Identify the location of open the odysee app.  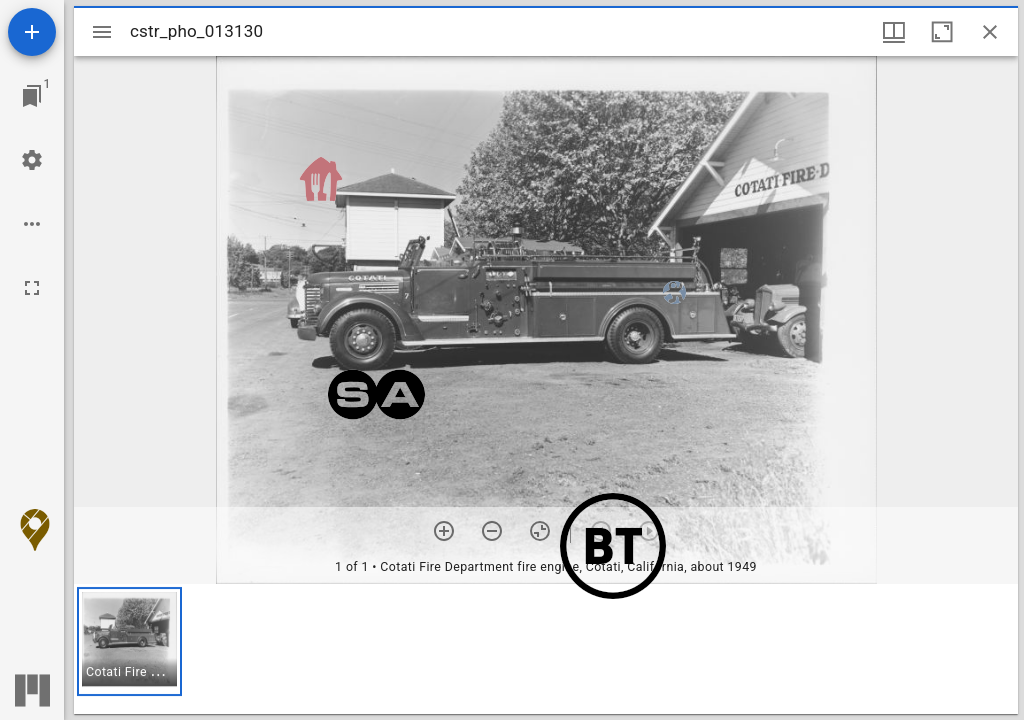
(674, 292).